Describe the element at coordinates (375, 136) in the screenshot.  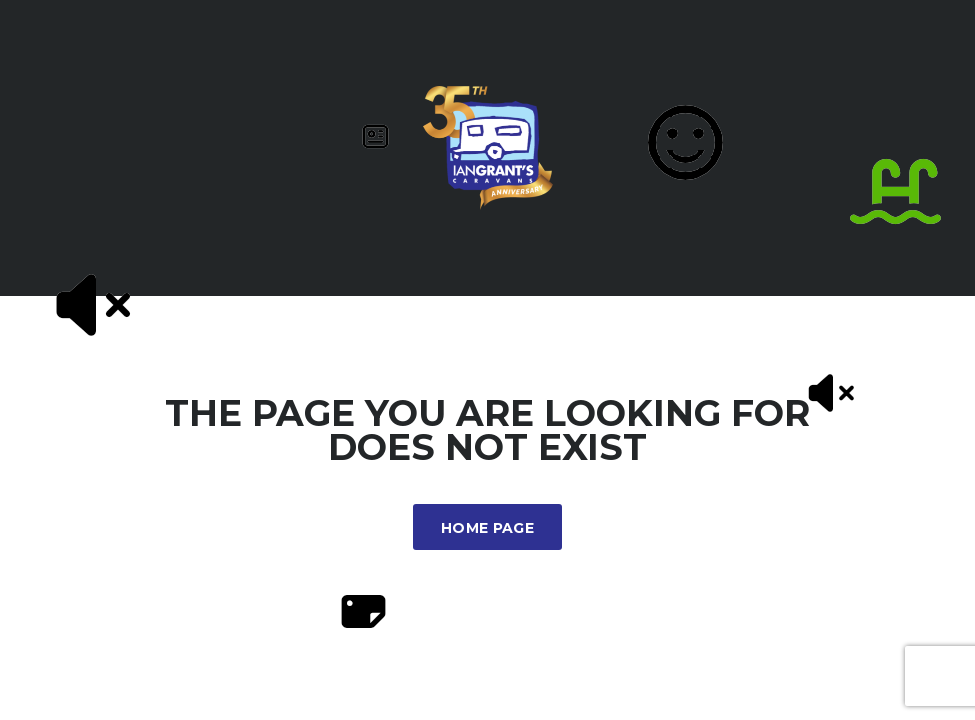
I see `view your profile or identification card` at that location.